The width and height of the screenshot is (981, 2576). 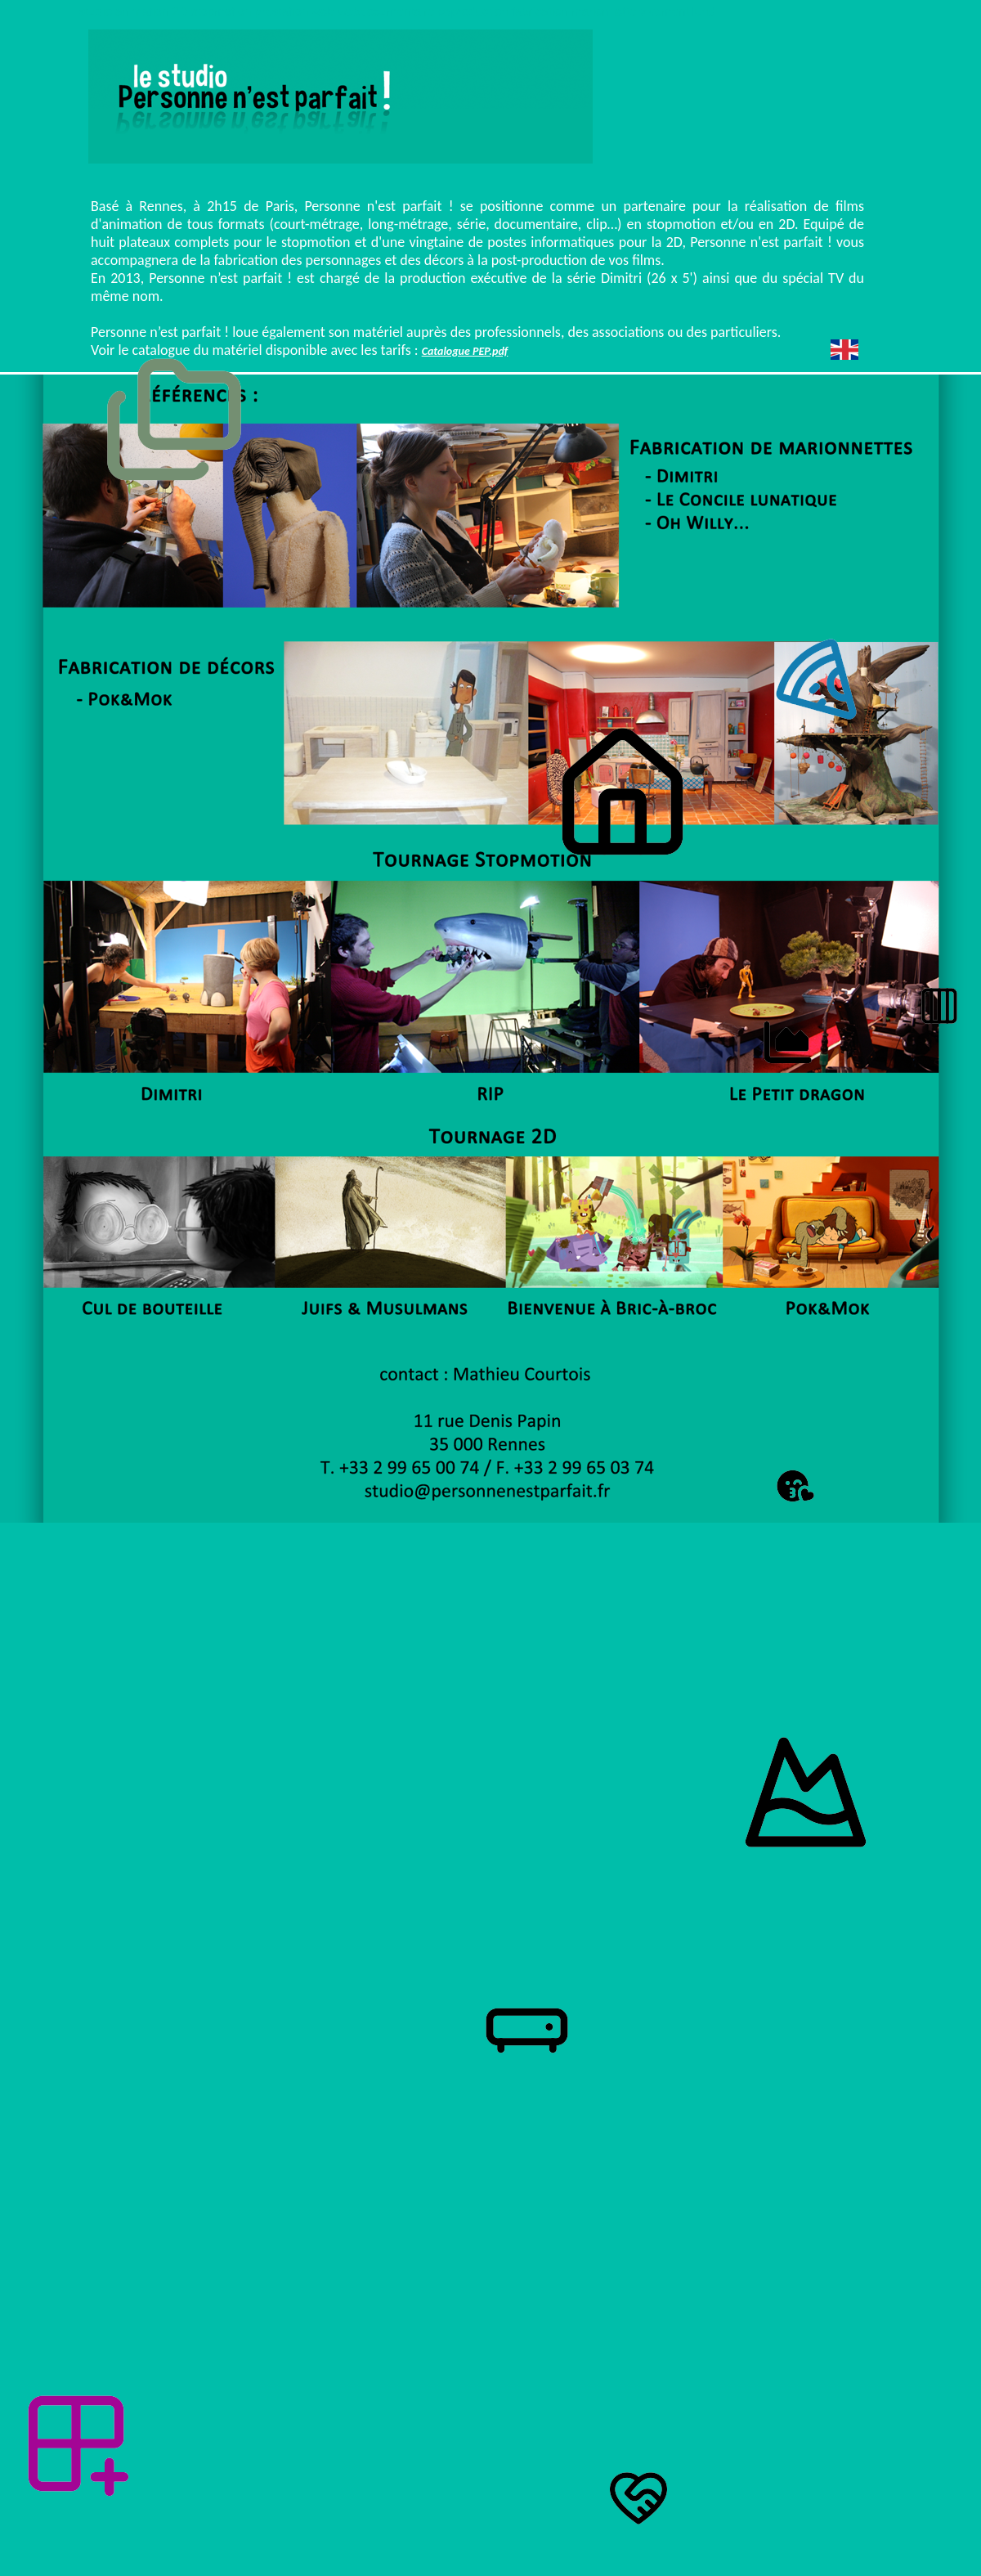 What do you see at coordinates (816, 679) in the screenshot?
I see `order food or access food delivery` at bounding box center [816, 679].